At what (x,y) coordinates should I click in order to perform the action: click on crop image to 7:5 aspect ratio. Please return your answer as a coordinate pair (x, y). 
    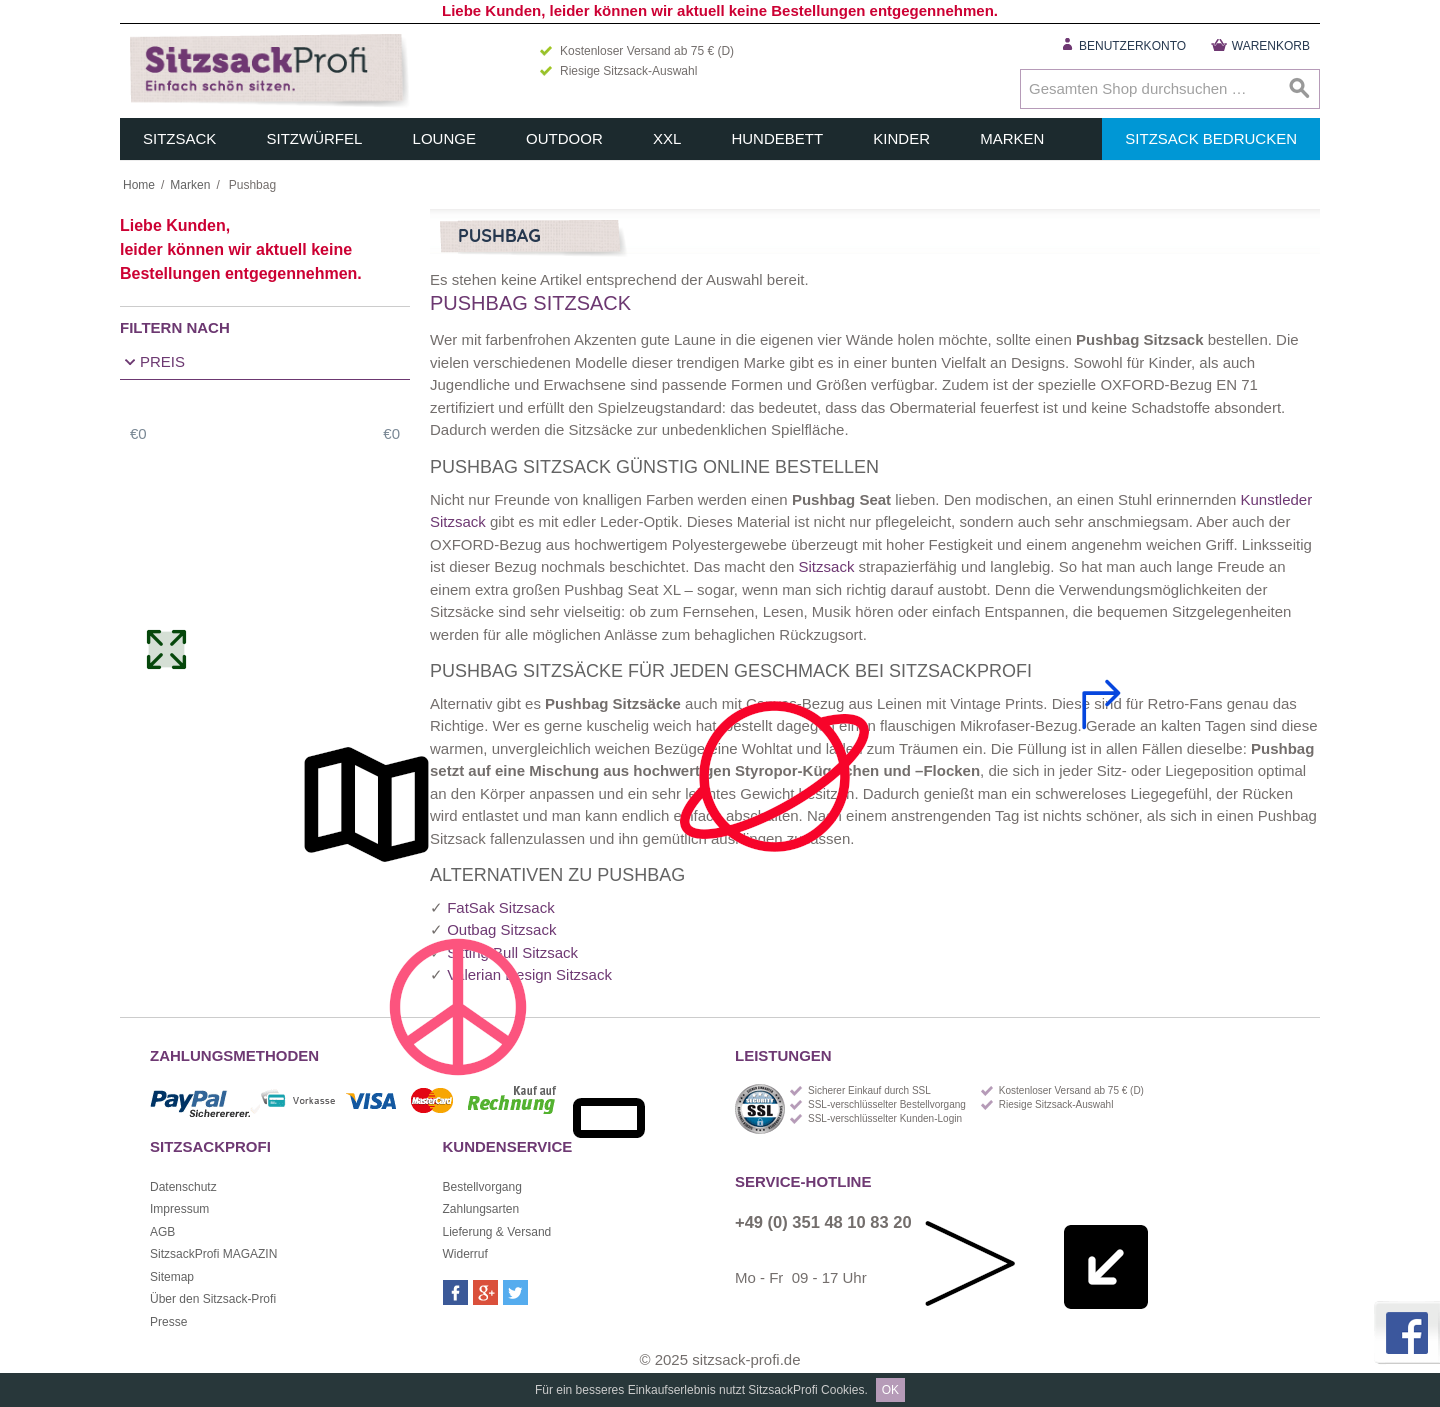
    Looking at the image, I should click on (609, 1118).